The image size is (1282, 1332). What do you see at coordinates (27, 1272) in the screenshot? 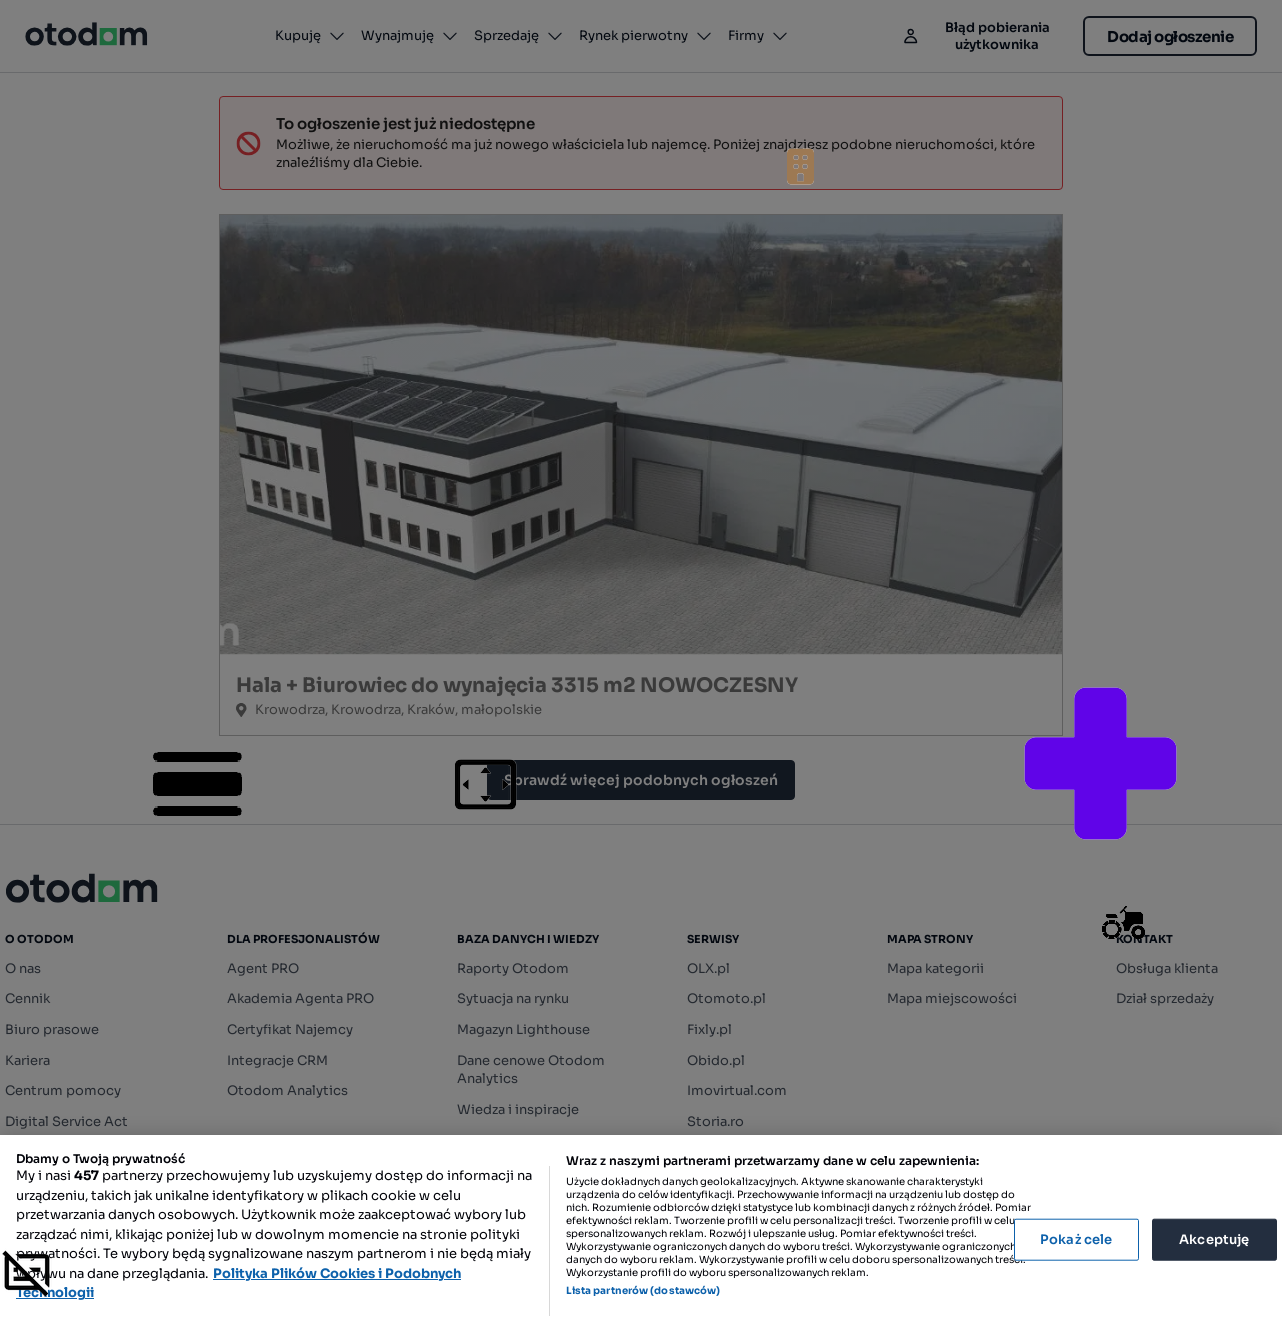
I see `turn off subtitles or closed captions` at bounding box center [27, 1272].